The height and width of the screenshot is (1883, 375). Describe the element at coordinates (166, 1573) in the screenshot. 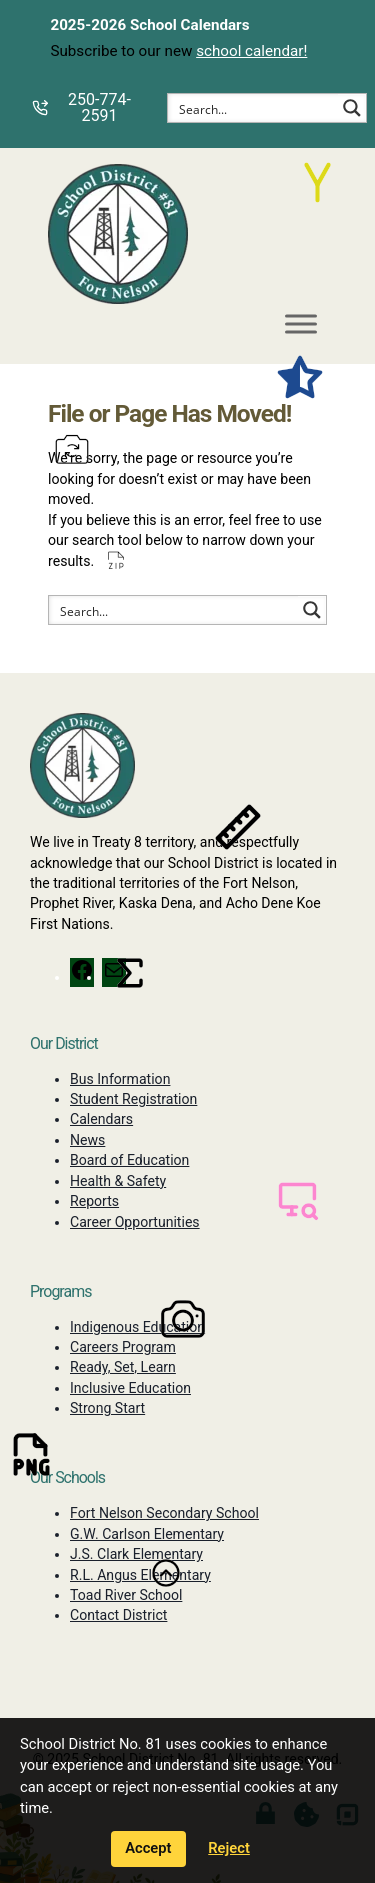

I see `scroll to top of page` at that location.